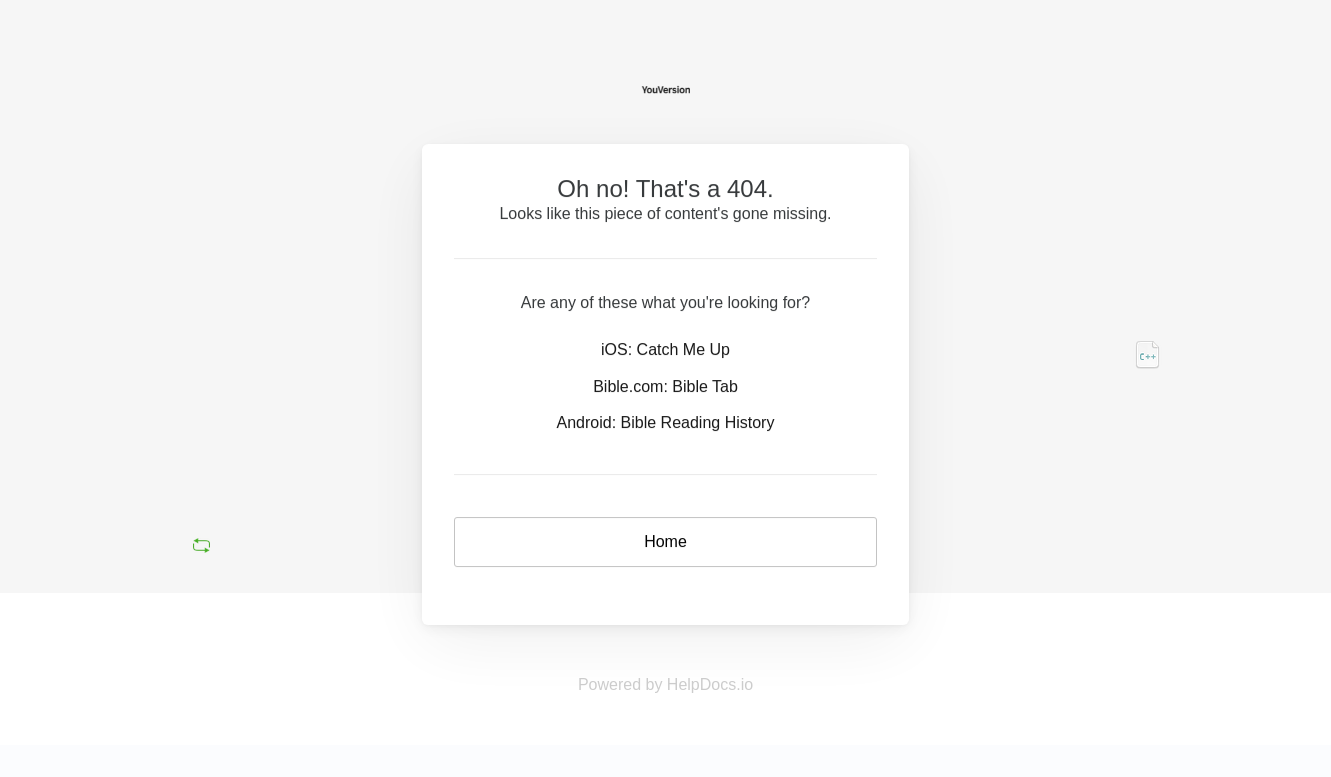  Describe the element at coordinates (201, 545) in the screenshot. I see `sync or refresh email messages` at that location.